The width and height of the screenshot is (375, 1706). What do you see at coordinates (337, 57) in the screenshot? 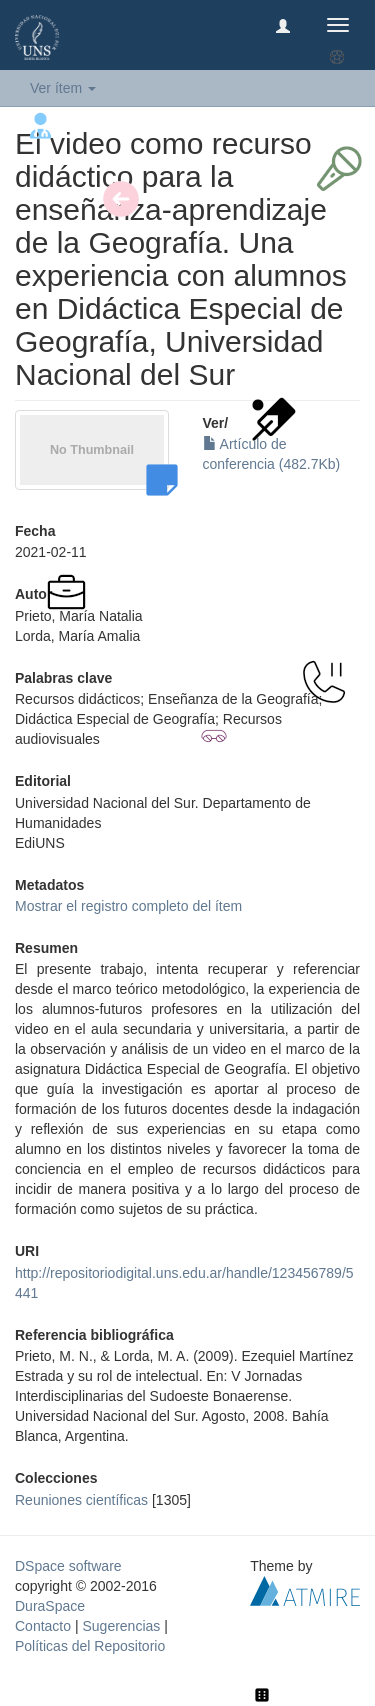
I see `view soccer or football-related content` at bounding box center [337, 57].